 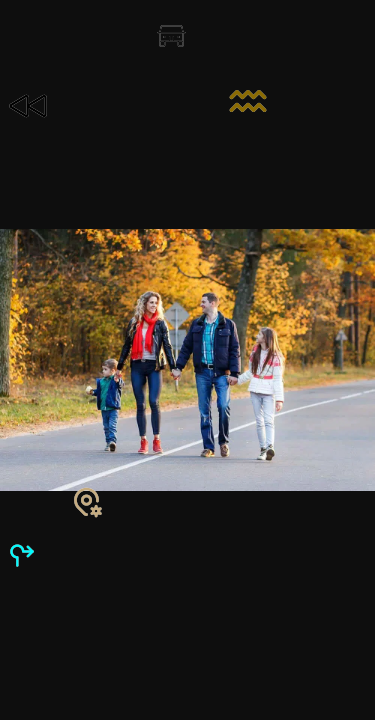 What do you see at coordinates (248, 101) in the screenshot?
I see `indicates aquarius zodiac sign` at bounding box center [248, 101].